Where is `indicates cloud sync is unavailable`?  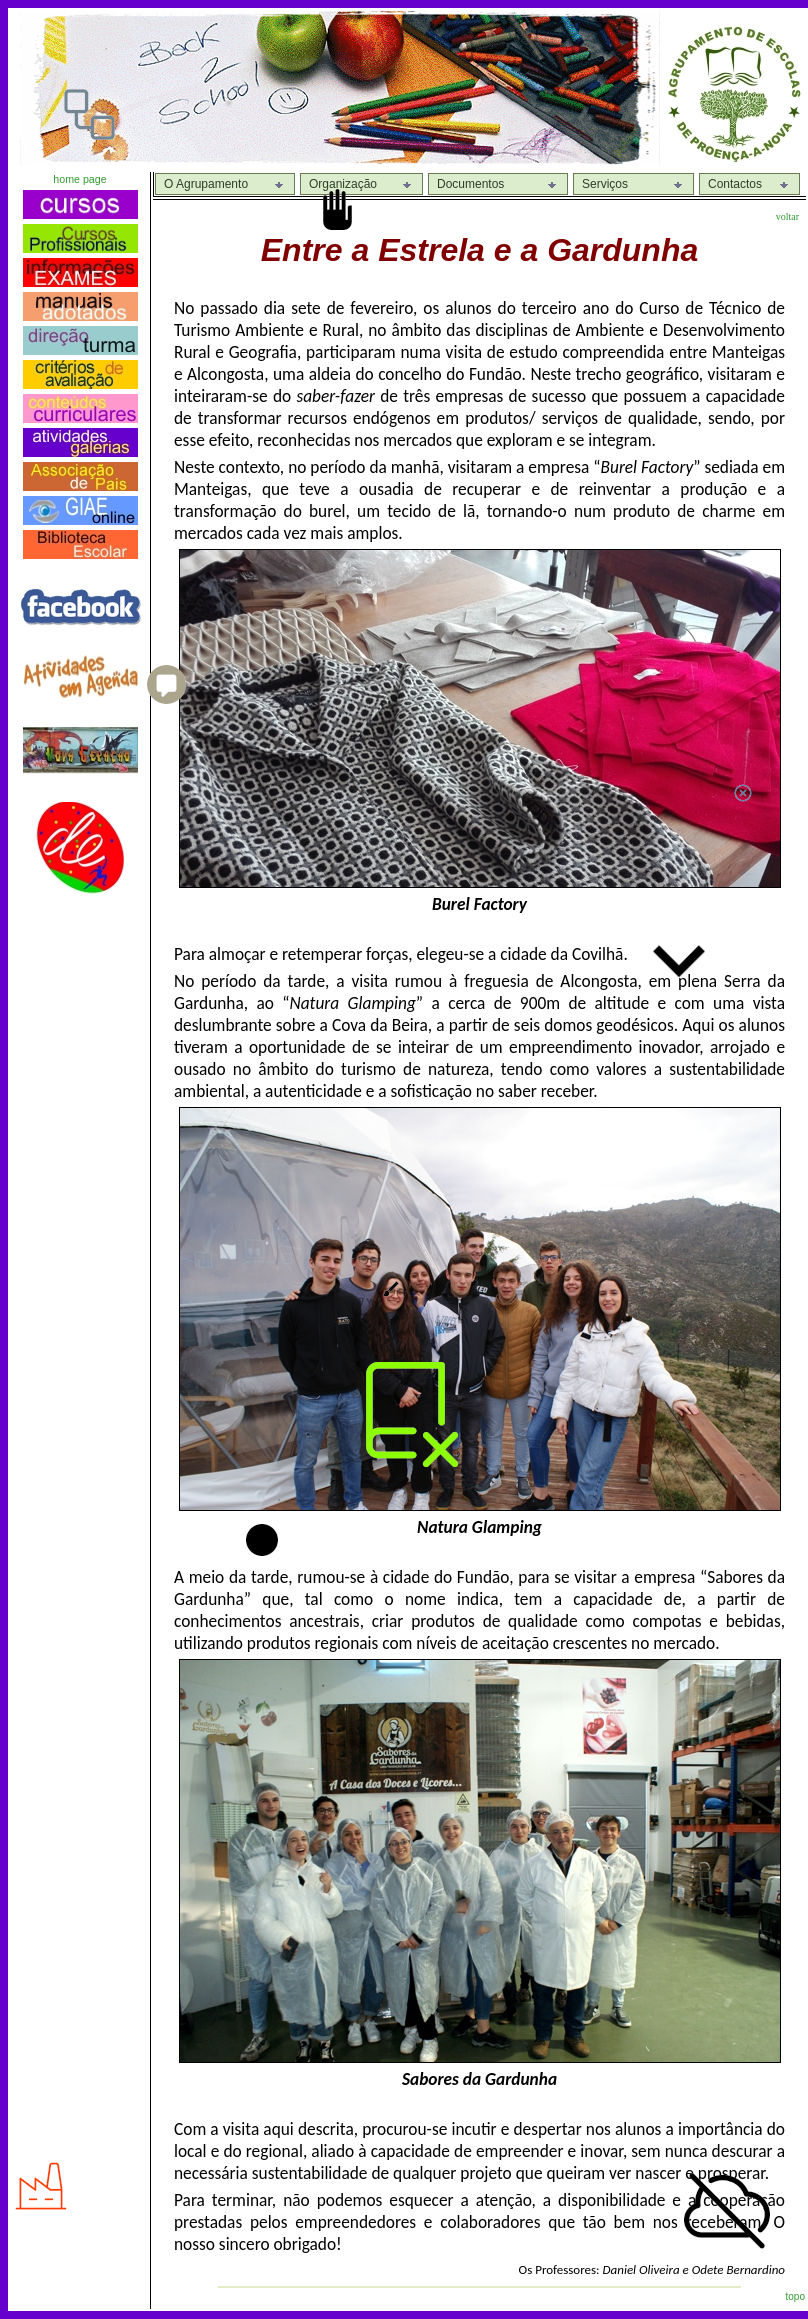
indicates cloud sync is unavailable is located at coordinates (727, 2209).